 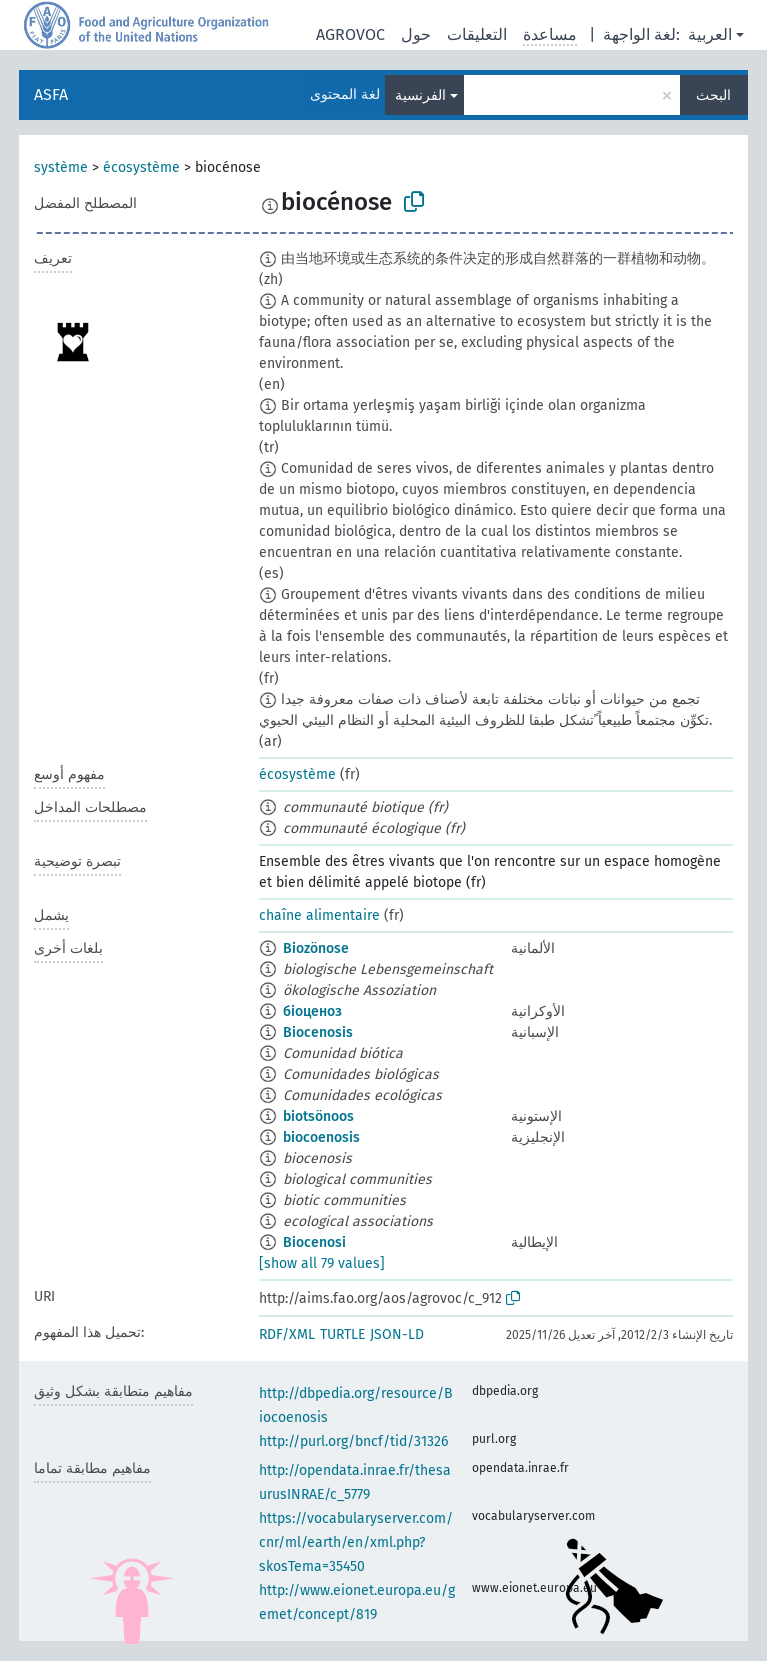 I want to click on activate rear shield or defensive aura ability, so click(x=132, y=1601).